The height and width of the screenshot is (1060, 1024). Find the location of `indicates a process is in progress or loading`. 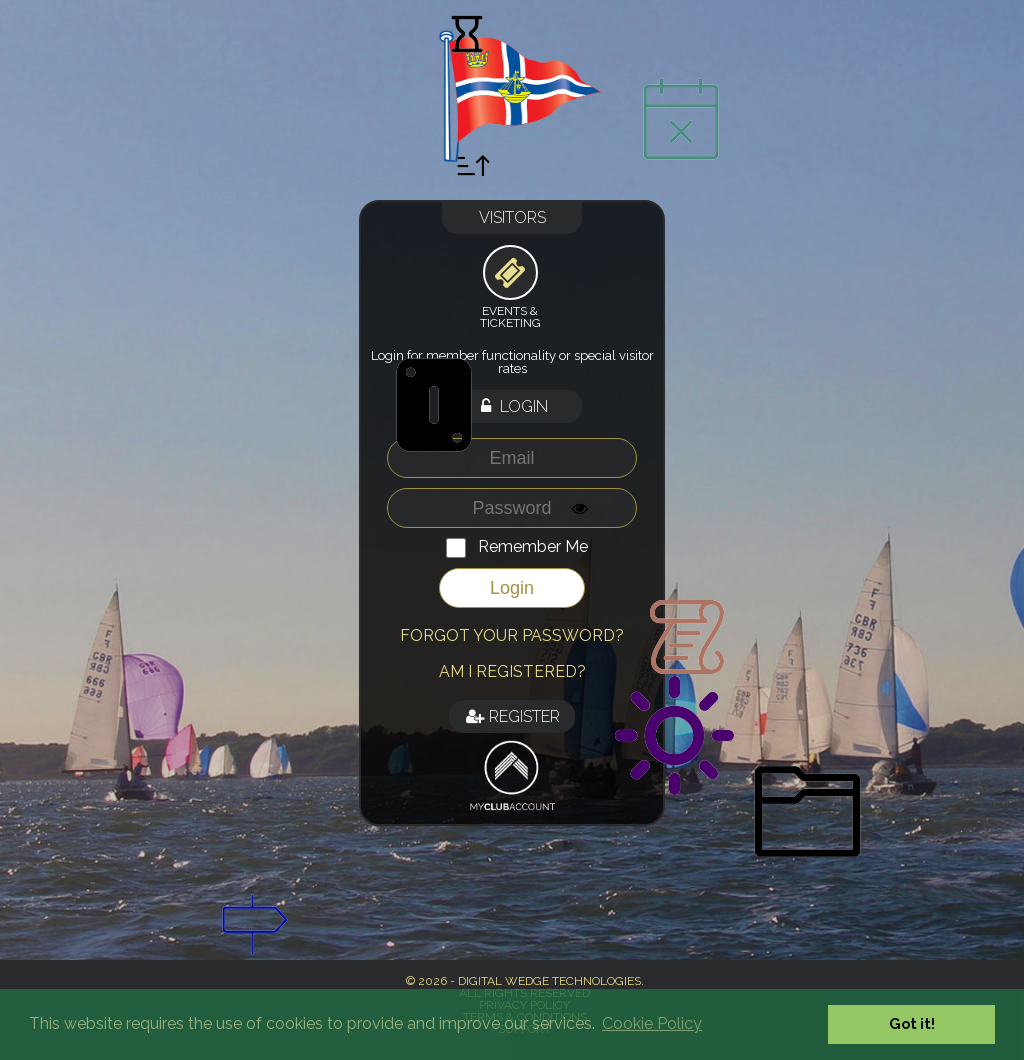

indicates a process is in progress or loading is located at coordinates (467, 34).